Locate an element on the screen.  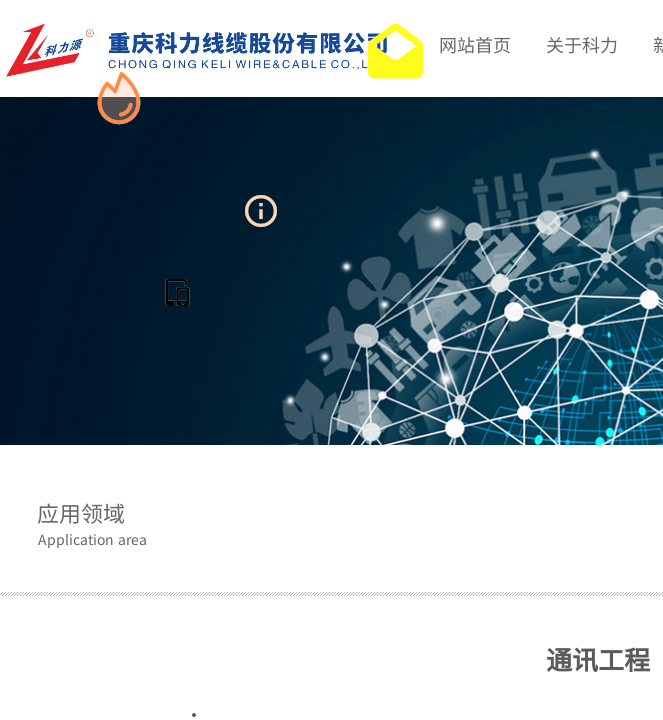
view an opened or read email is located at coordinates (395, 54).